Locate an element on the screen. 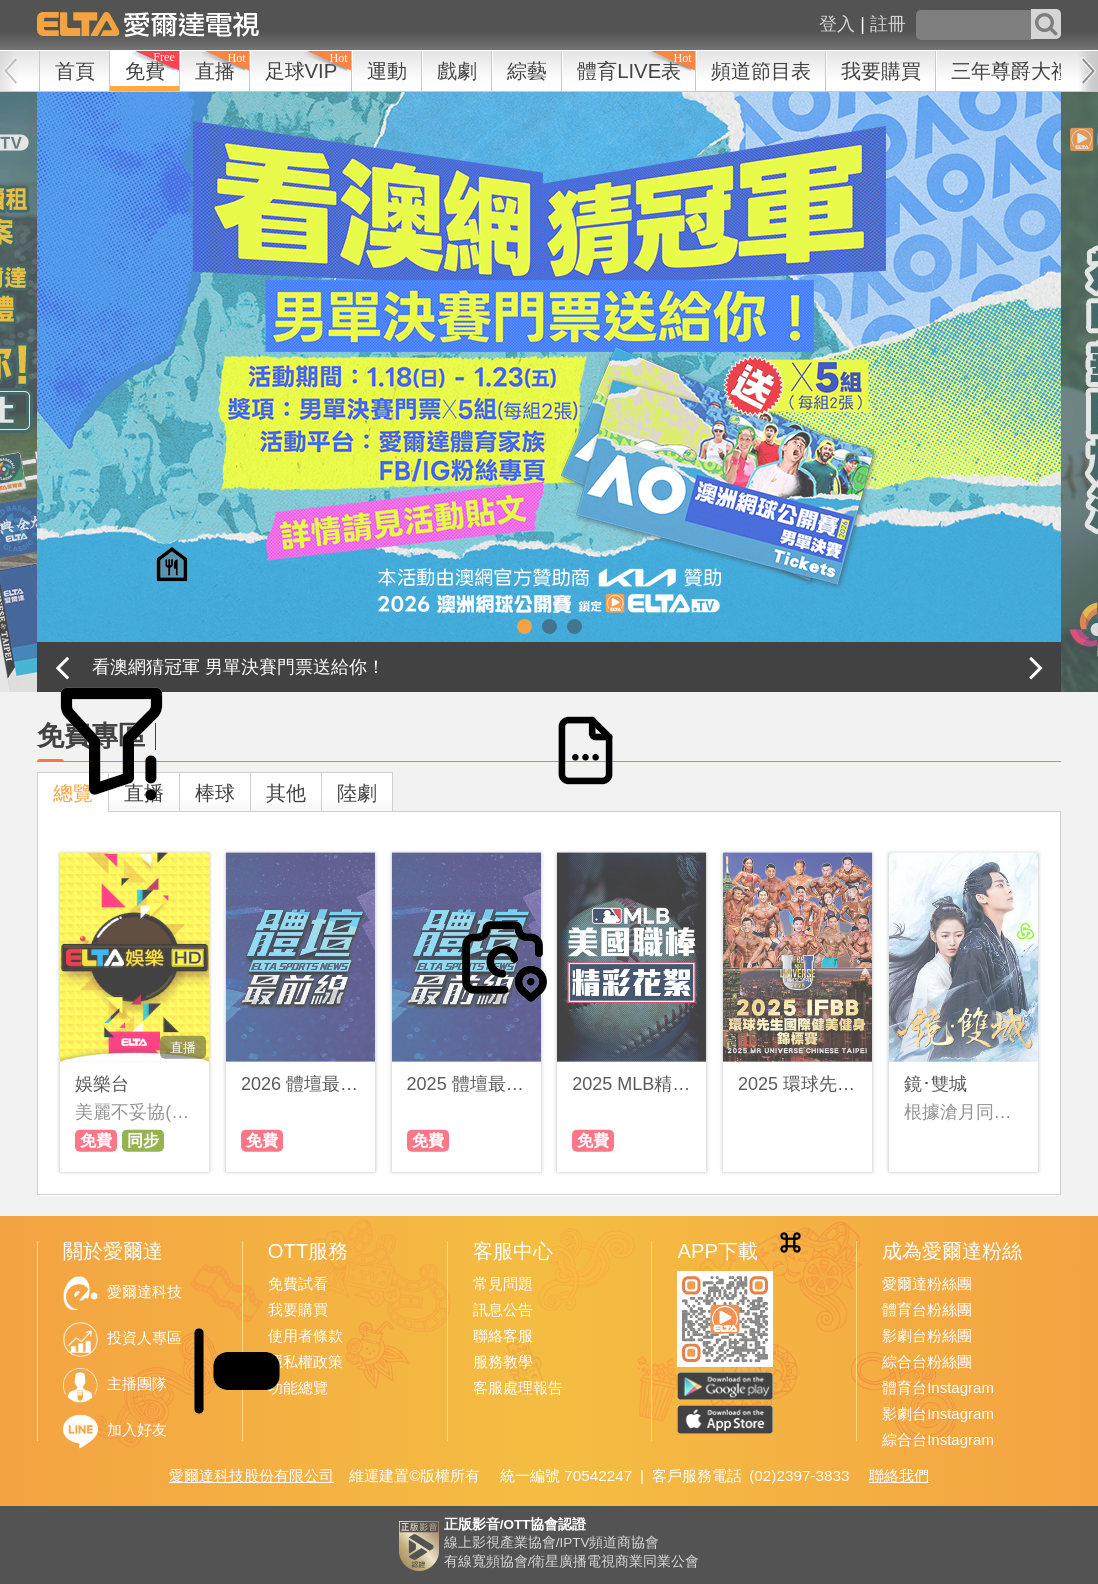  find nearby food banks or food assistance locations is located at coordinates (172, 564).